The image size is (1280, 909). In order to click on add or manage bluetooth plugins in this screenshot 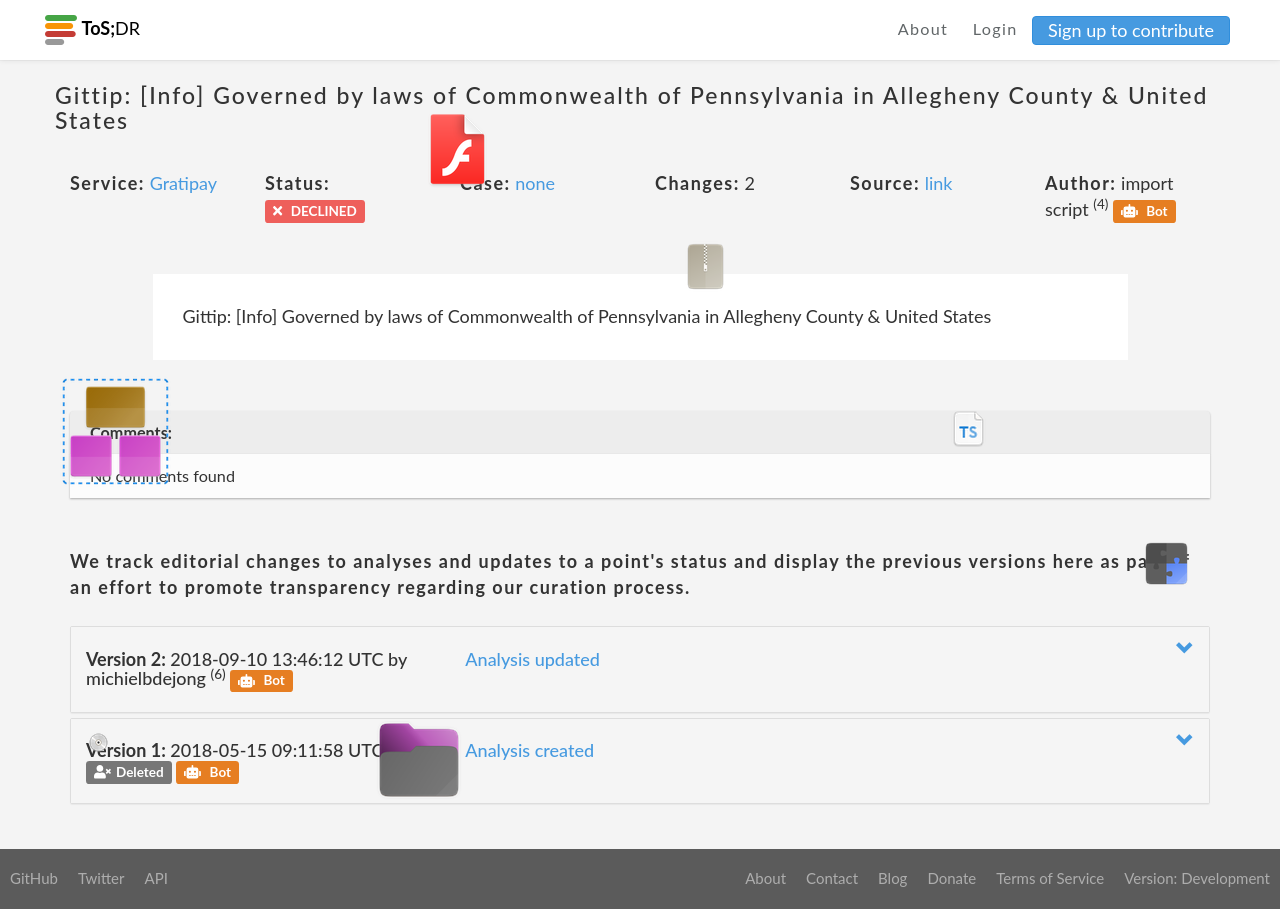, I will do `click(1166, 563)`.